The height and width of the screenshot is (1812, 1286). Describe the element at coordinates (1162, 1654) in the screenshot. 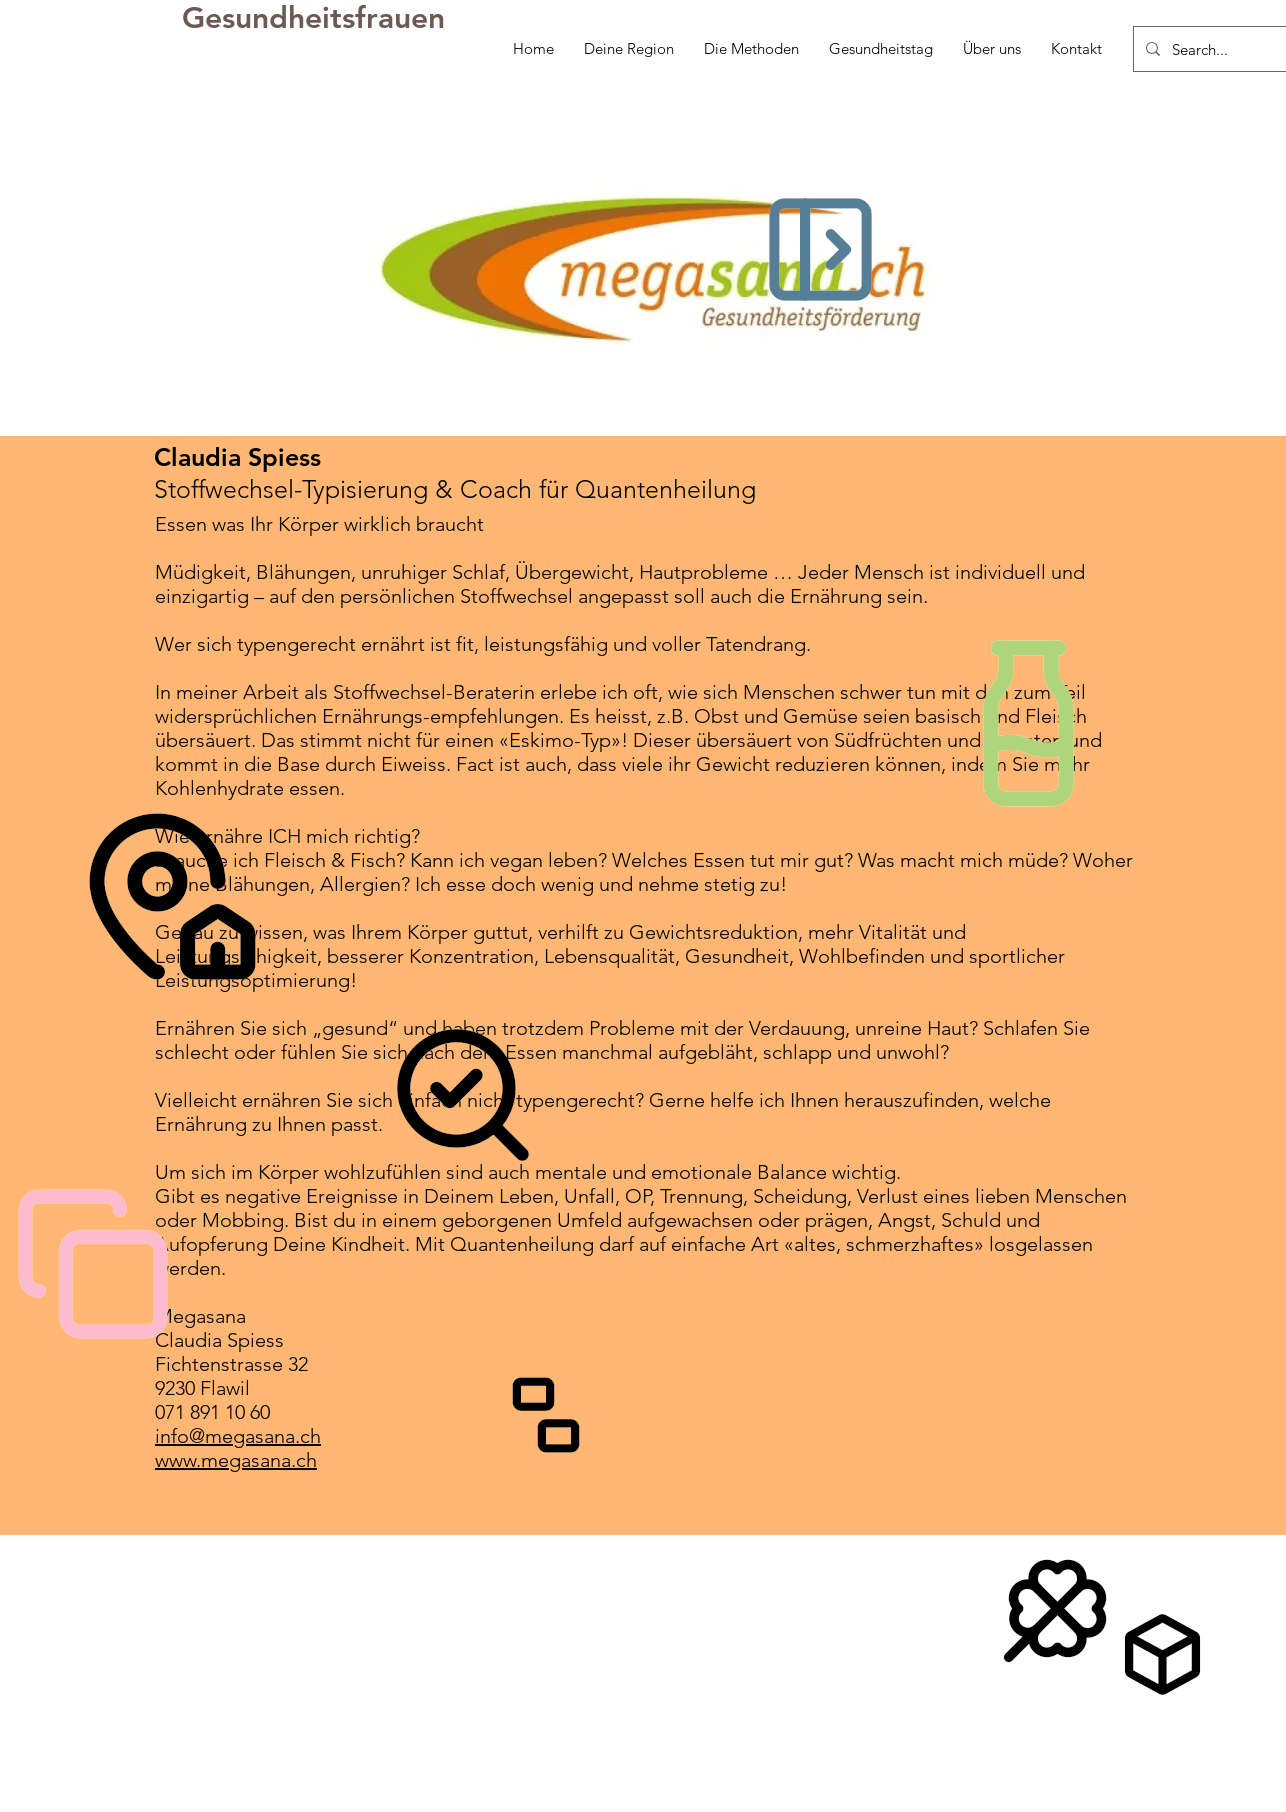

I see `view 3D model or object` at that location.